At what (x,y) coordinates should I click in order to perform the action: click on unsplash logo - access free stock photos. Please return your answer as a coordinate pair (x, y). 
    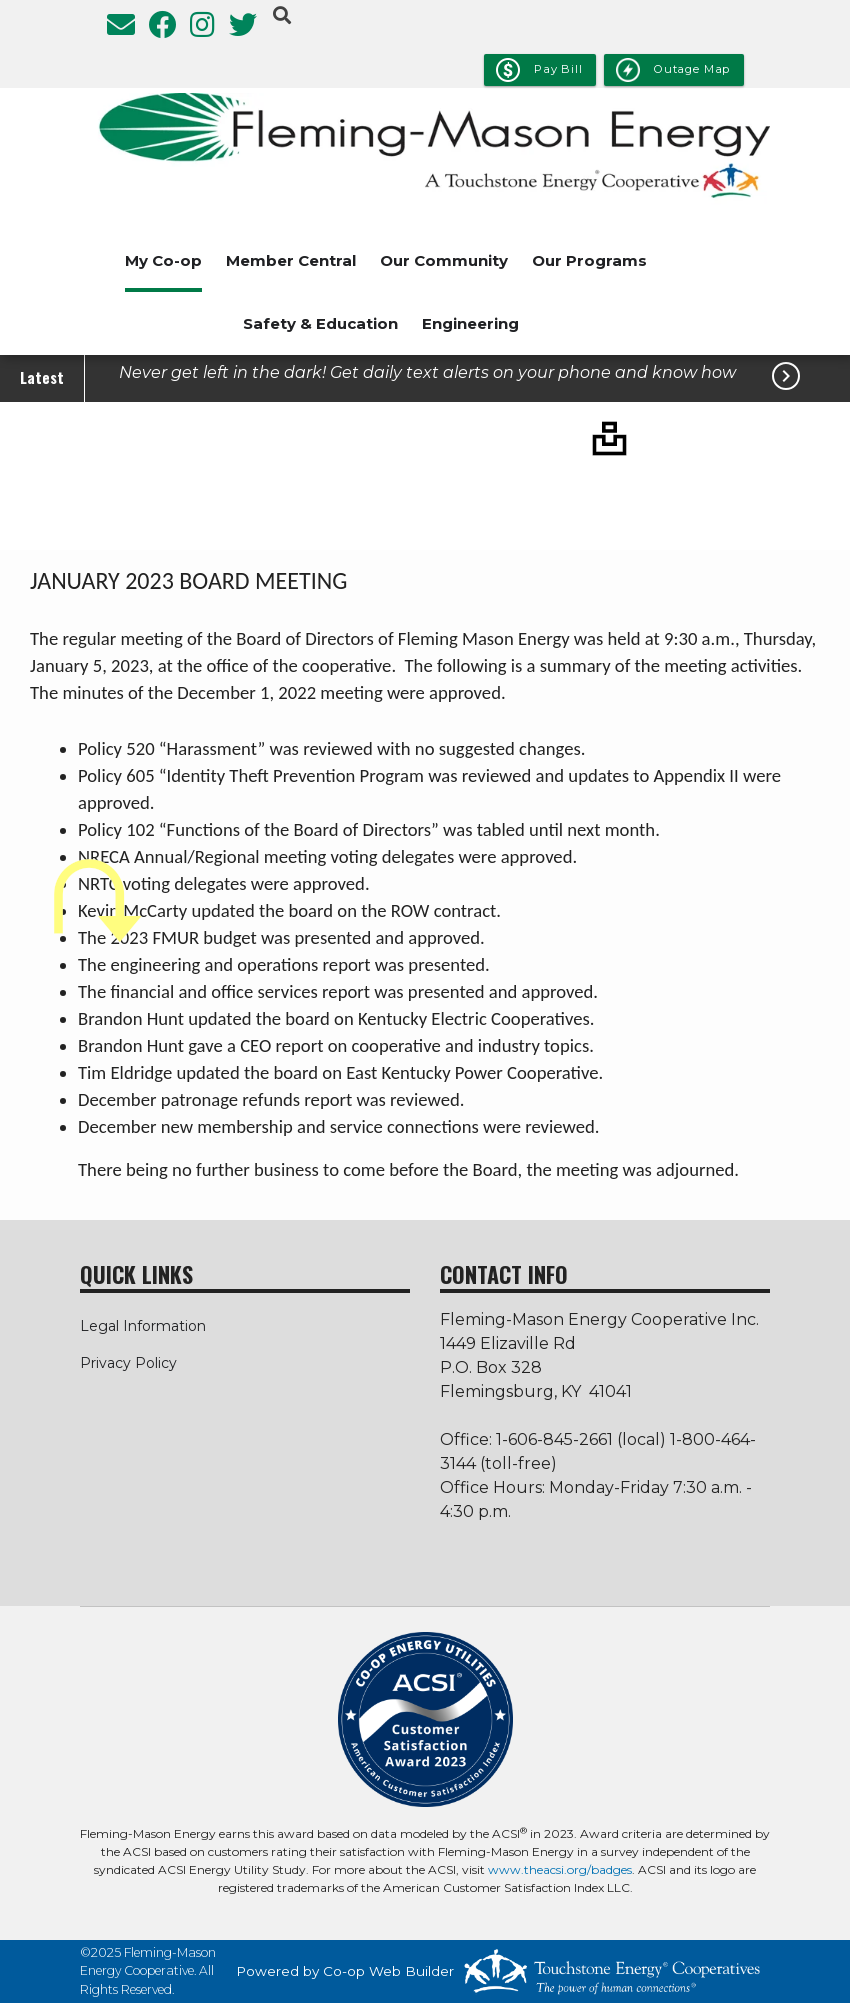
    Looking at the image, I should click on (609, 438).